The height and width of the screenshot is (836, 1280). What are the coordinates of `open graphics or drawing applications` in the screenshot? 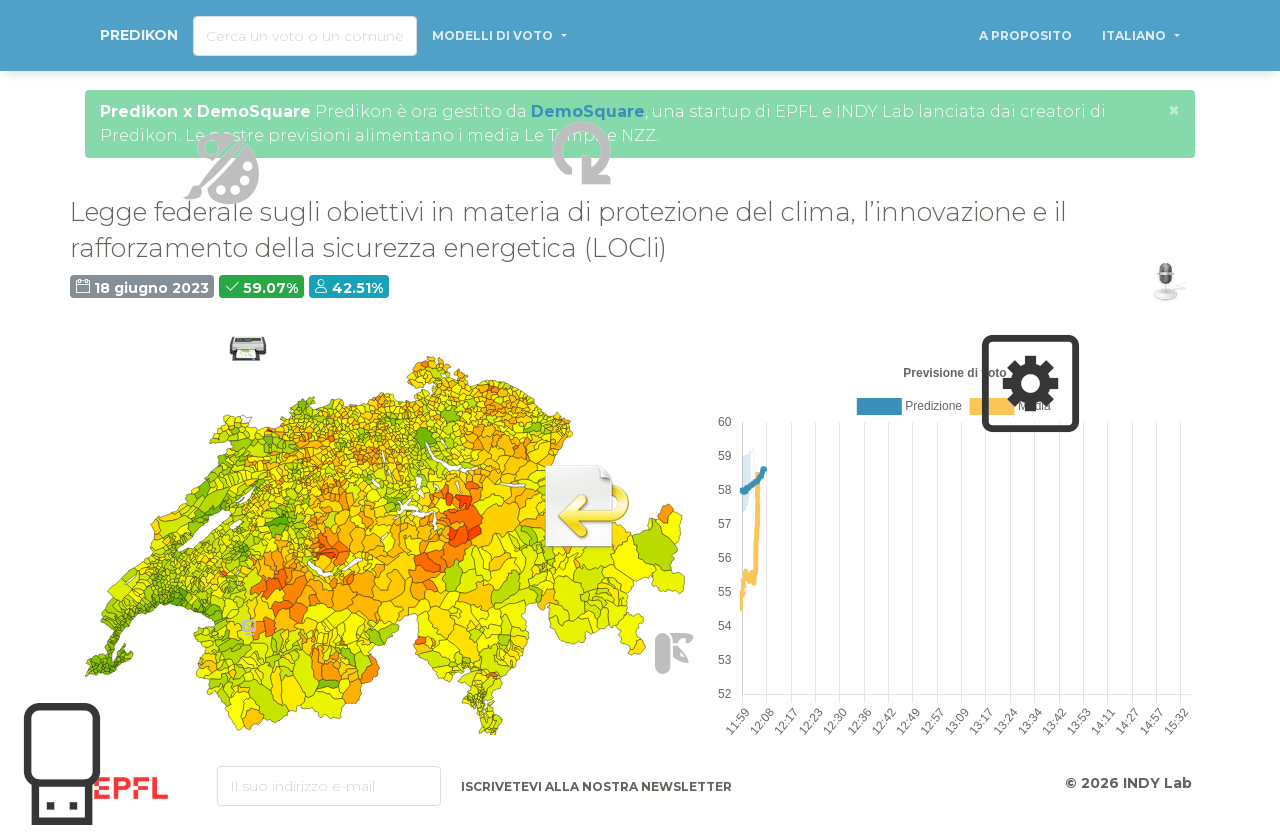 It's located at (221, 171).